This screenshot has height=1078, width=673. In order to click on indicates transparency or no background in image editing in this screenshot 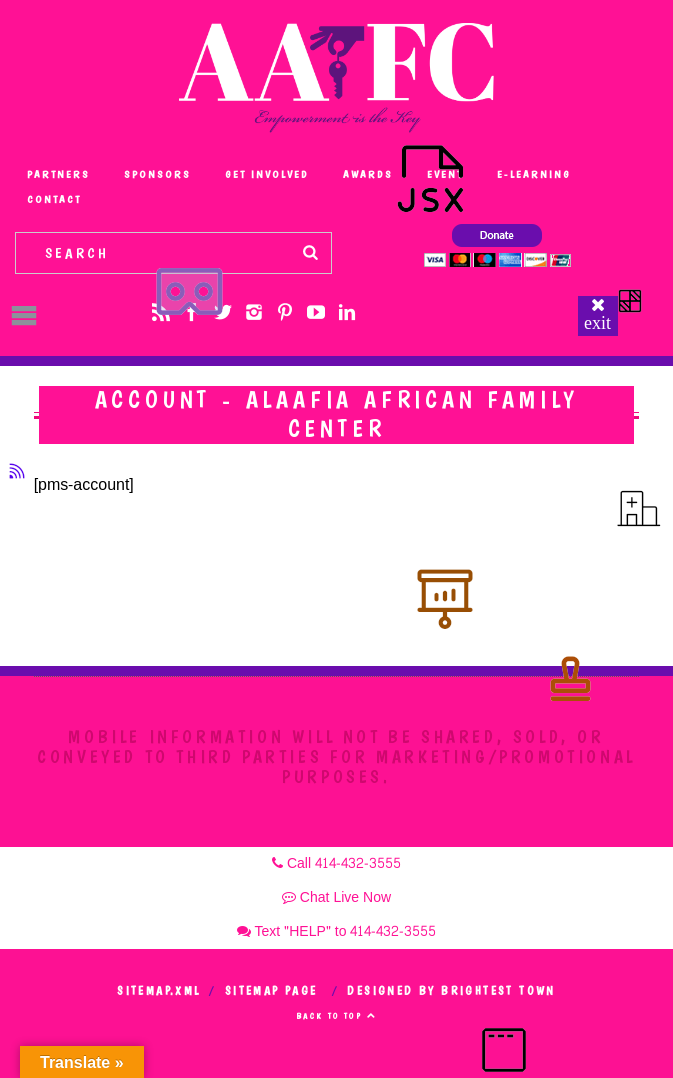, I will do `click(630, 301)`.